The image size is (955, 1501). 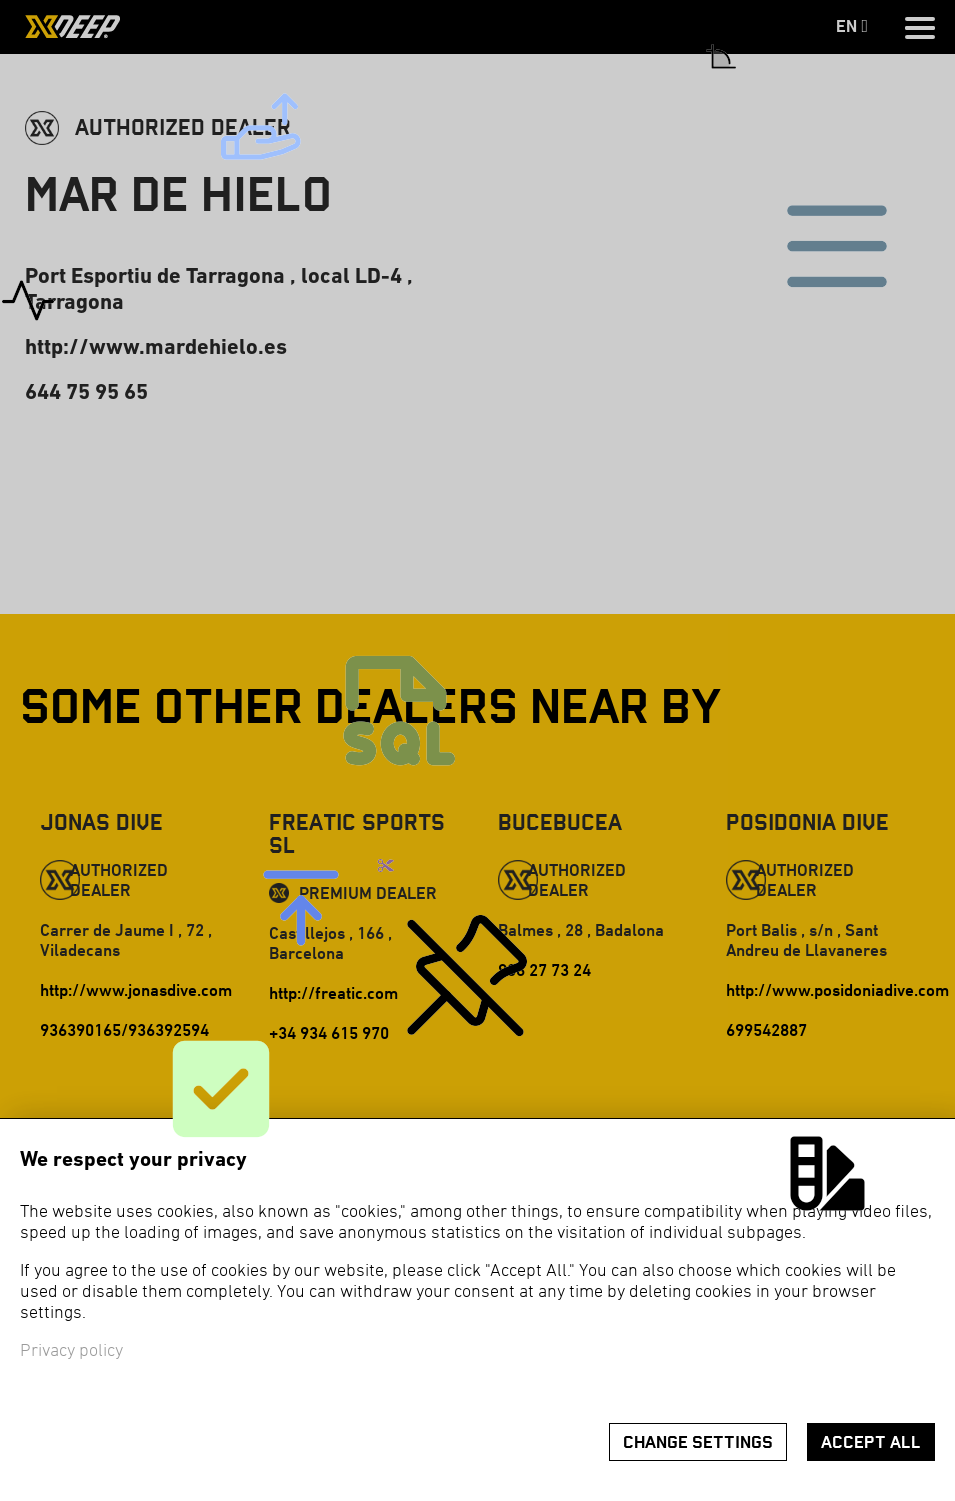 I want to click on cut selected content, so click(x=385, y=865).